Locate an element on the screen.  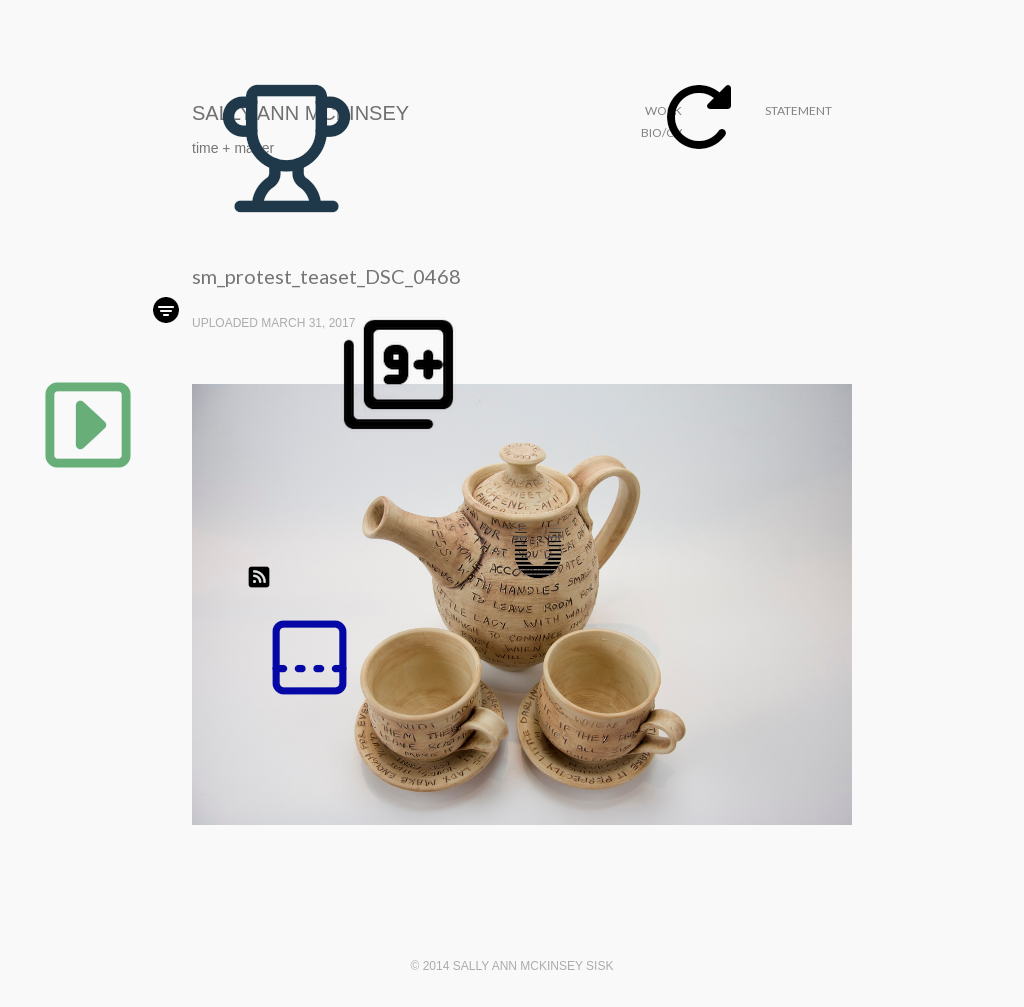
indicates 9 or more items in a stack or collection is located at coordinates (398, 374).